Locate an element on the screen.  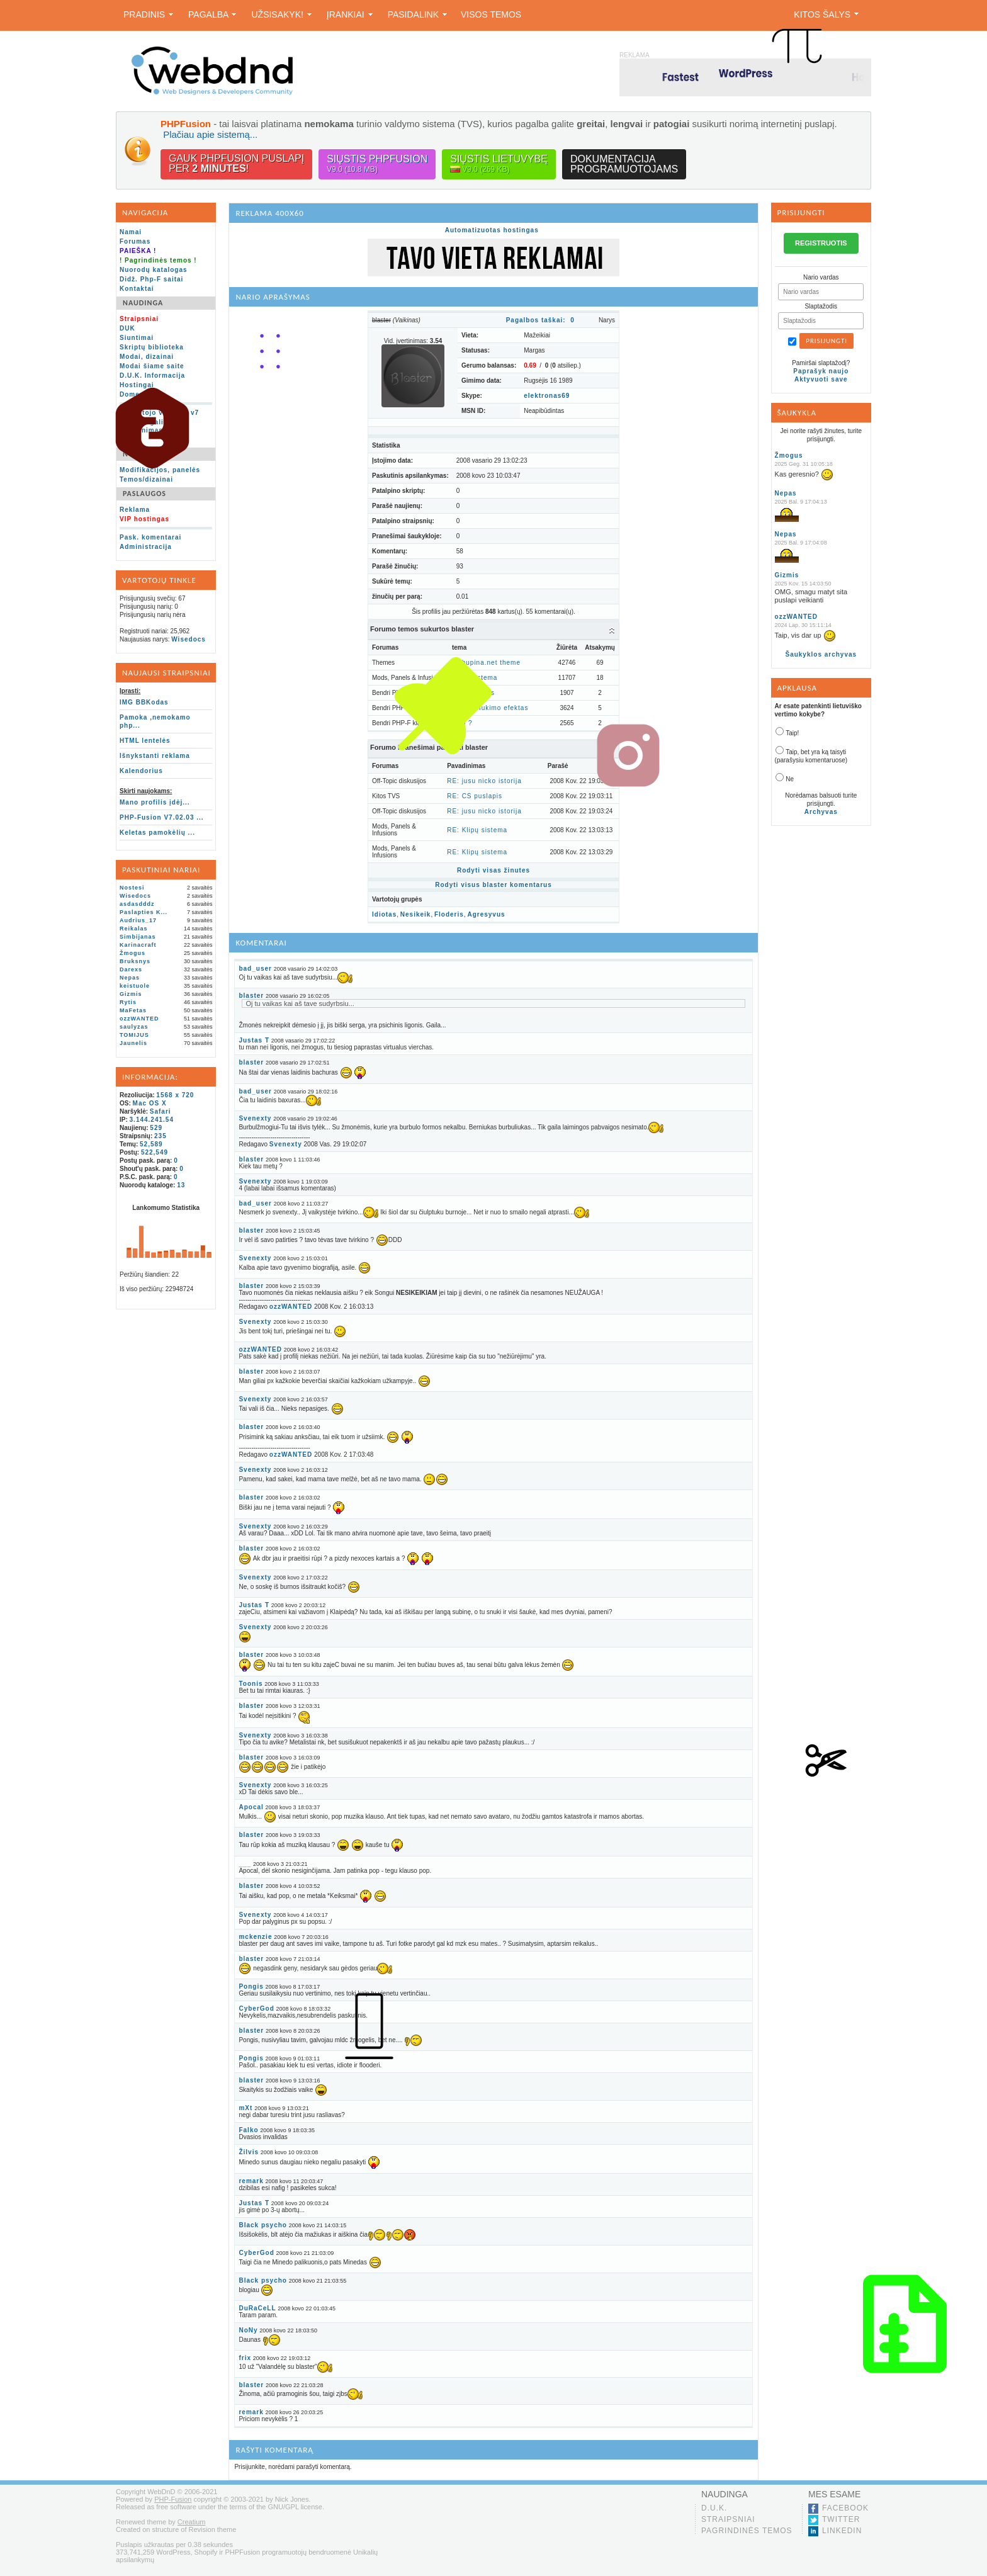
align object to bottom edge is located at coordinates (369, 2025).